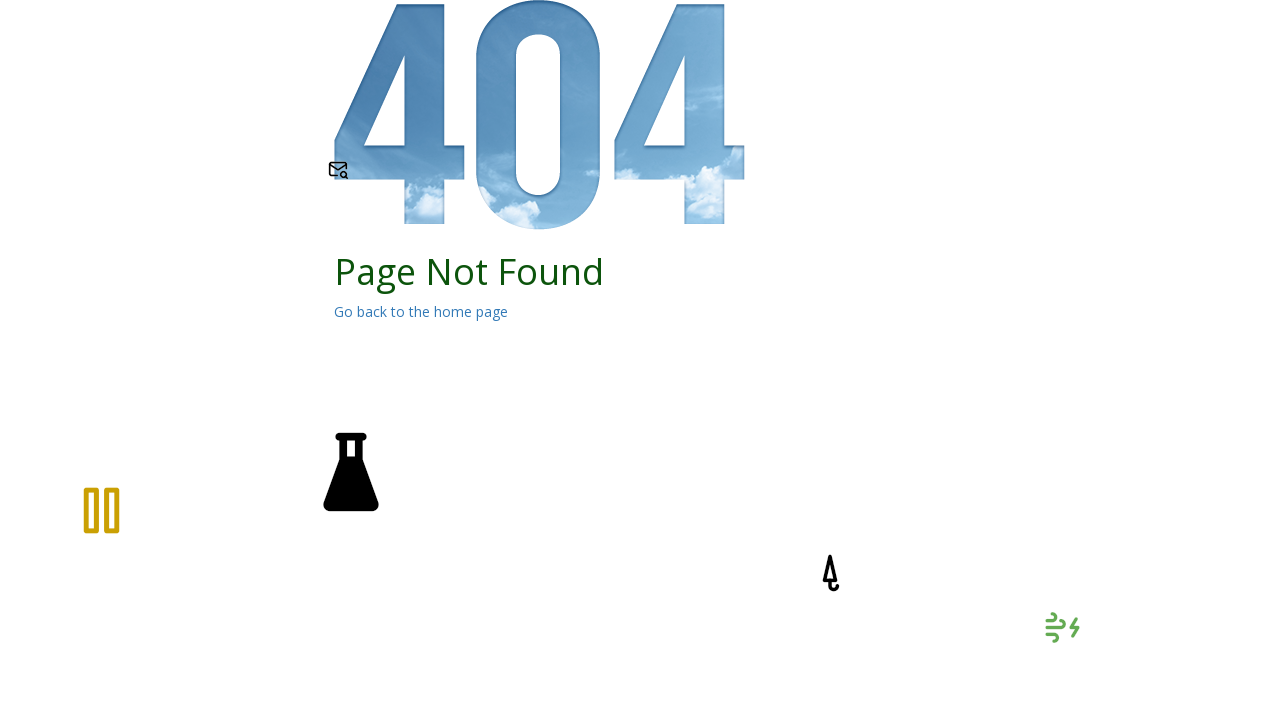  Describe the element at coordinates (101, 510) in the screenshot. I see `pause media playback` at that location.